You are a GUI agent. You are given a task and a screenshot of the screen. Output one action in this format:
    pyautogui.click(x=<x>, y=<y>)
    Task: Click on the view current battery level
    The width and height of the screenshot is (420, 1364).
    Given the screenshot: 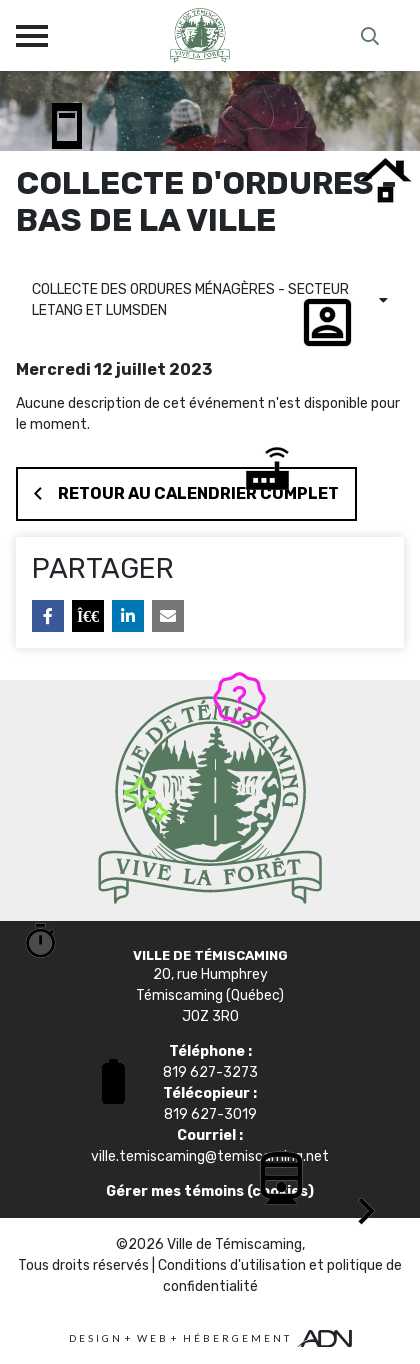 What is the action you would take?
    pyautogui.click(x=113, y=1081)
    